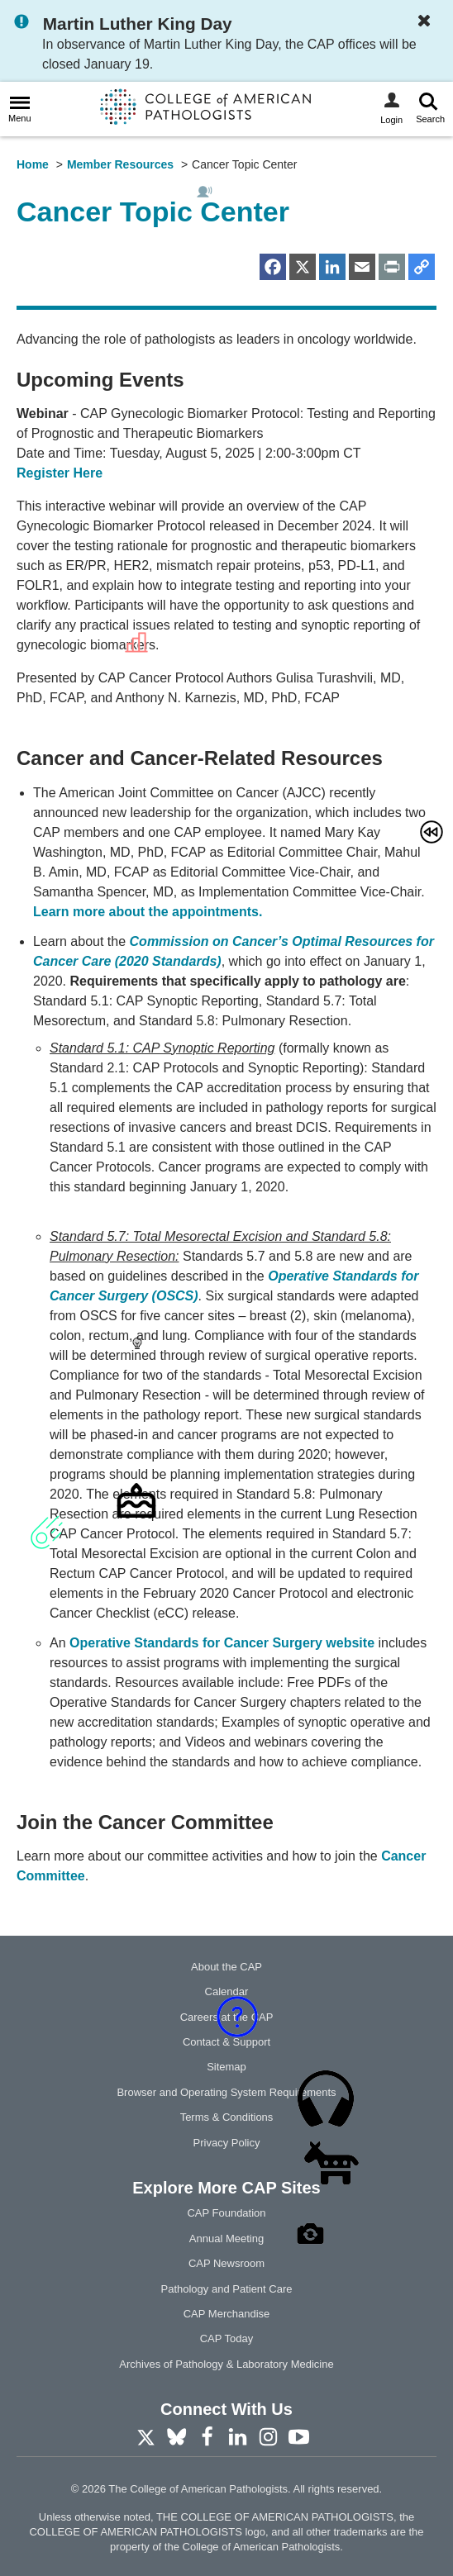 The image size is (453, 2576). Describe the element at coordinates (432, 832) in the screenshot. I see `rewind or skip backward in media playback` at that location.